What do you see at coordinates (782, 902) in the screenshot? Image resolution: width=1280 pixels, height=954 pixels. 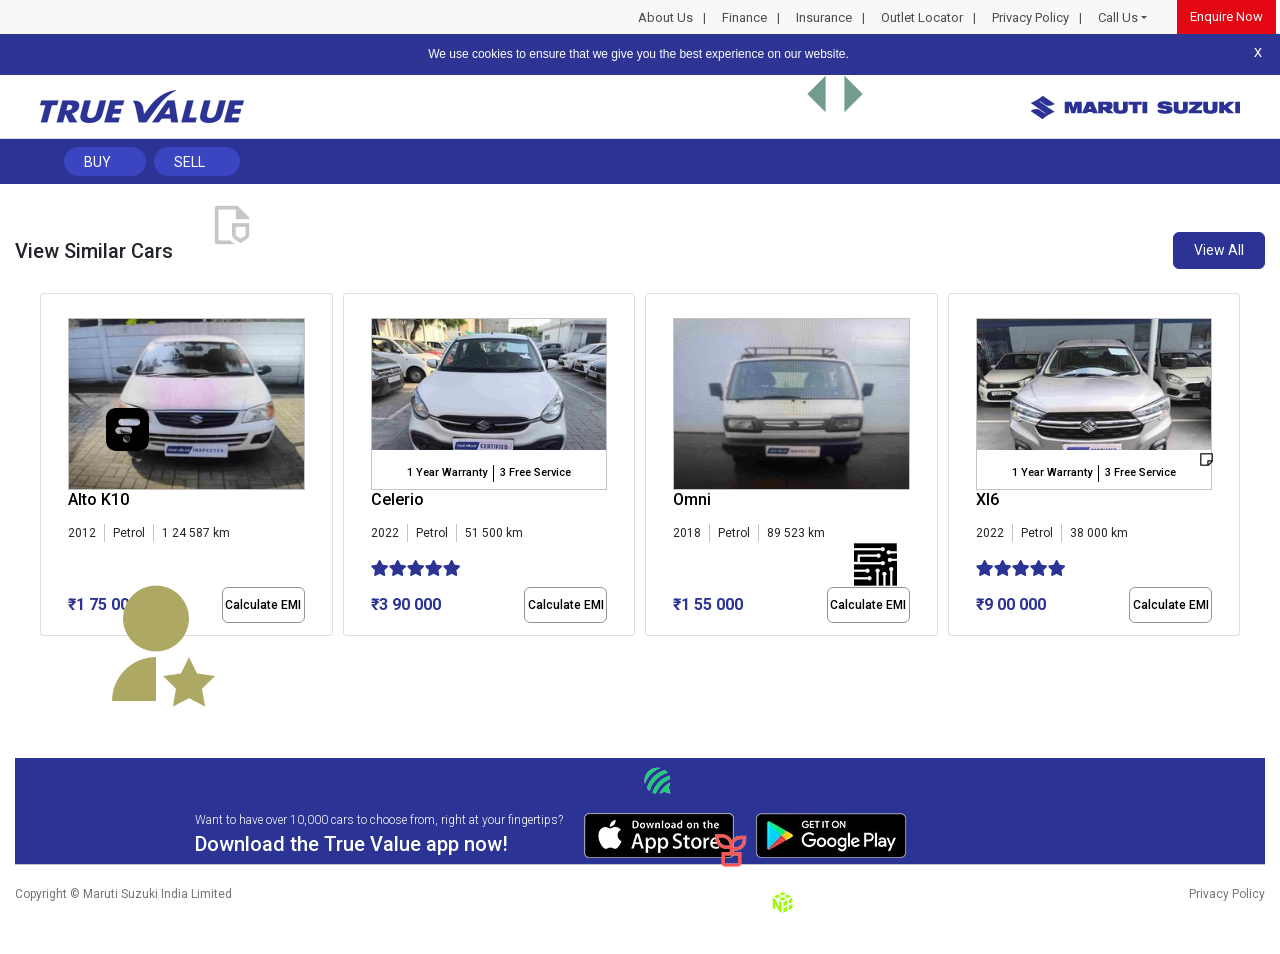 I see `NumPy library or package integration` at bounding box center [782, 902].